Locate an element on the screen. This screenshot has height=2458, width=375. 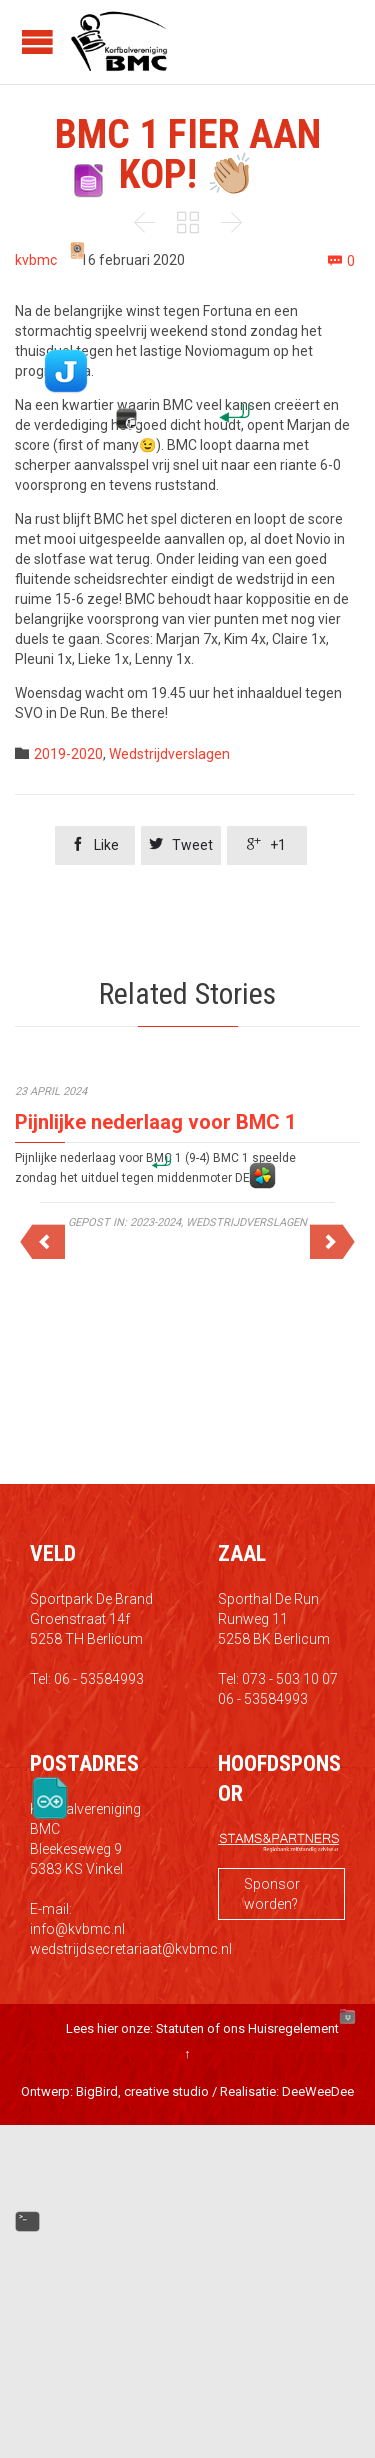
open Joplin note-taking app is located at coordinates (66, 371).